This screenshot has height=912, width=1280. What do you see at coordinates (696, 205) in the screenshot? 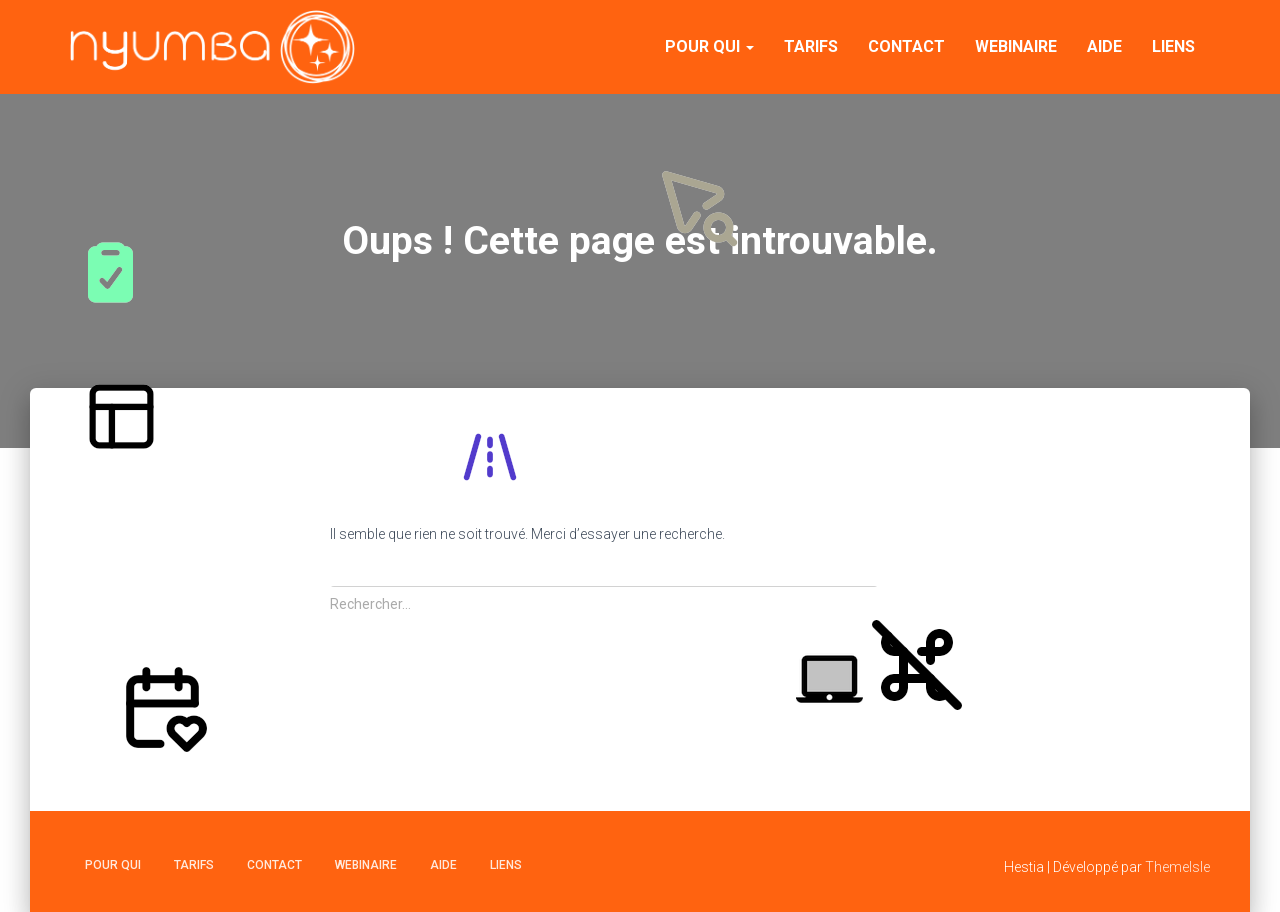
I see `search for cursor or pointer settings` at bounding box center [696, 205].